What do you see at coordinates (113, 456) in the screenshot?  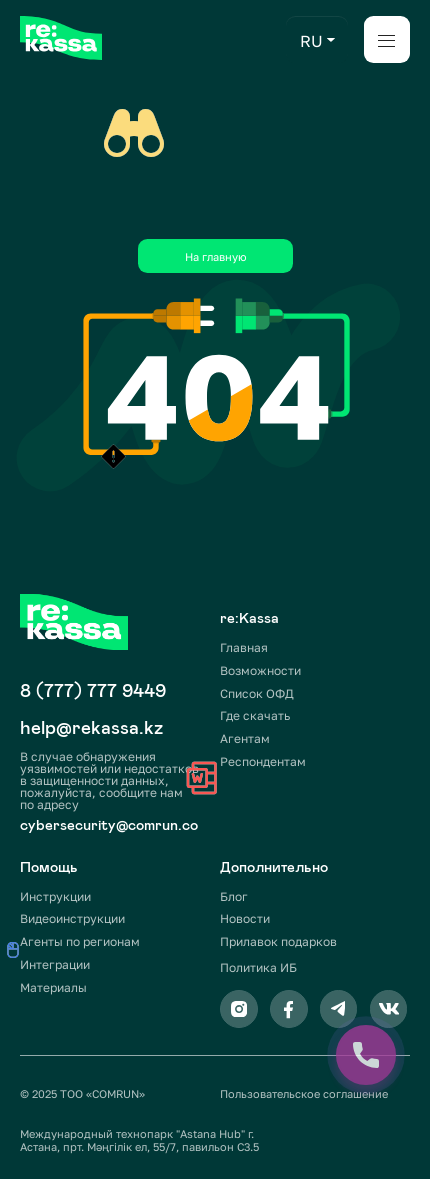 I see `indicates a warning or alert status` at bounding box center [113, 456].